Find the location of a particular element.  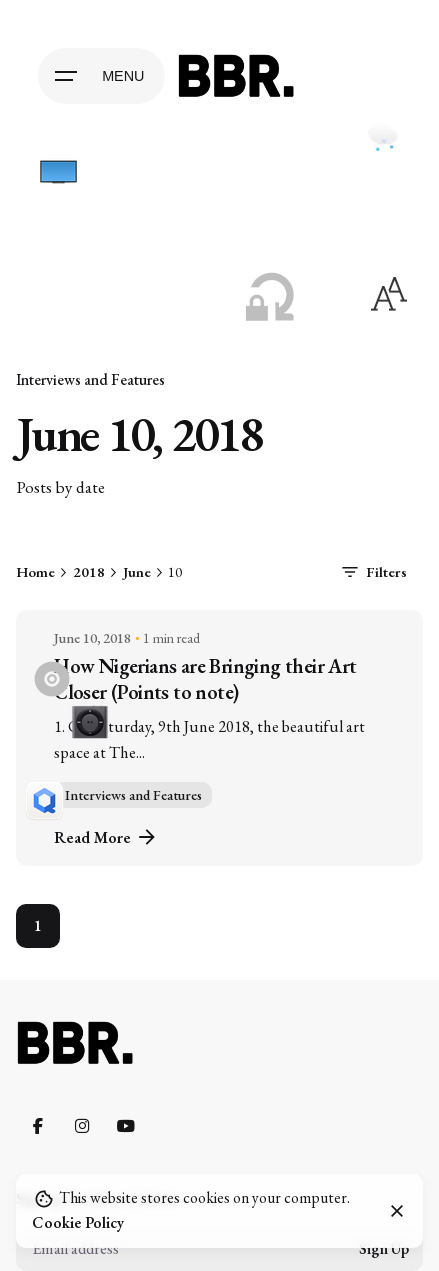

manage your connected iPod shuffle device is located at coordinates (90, 722).